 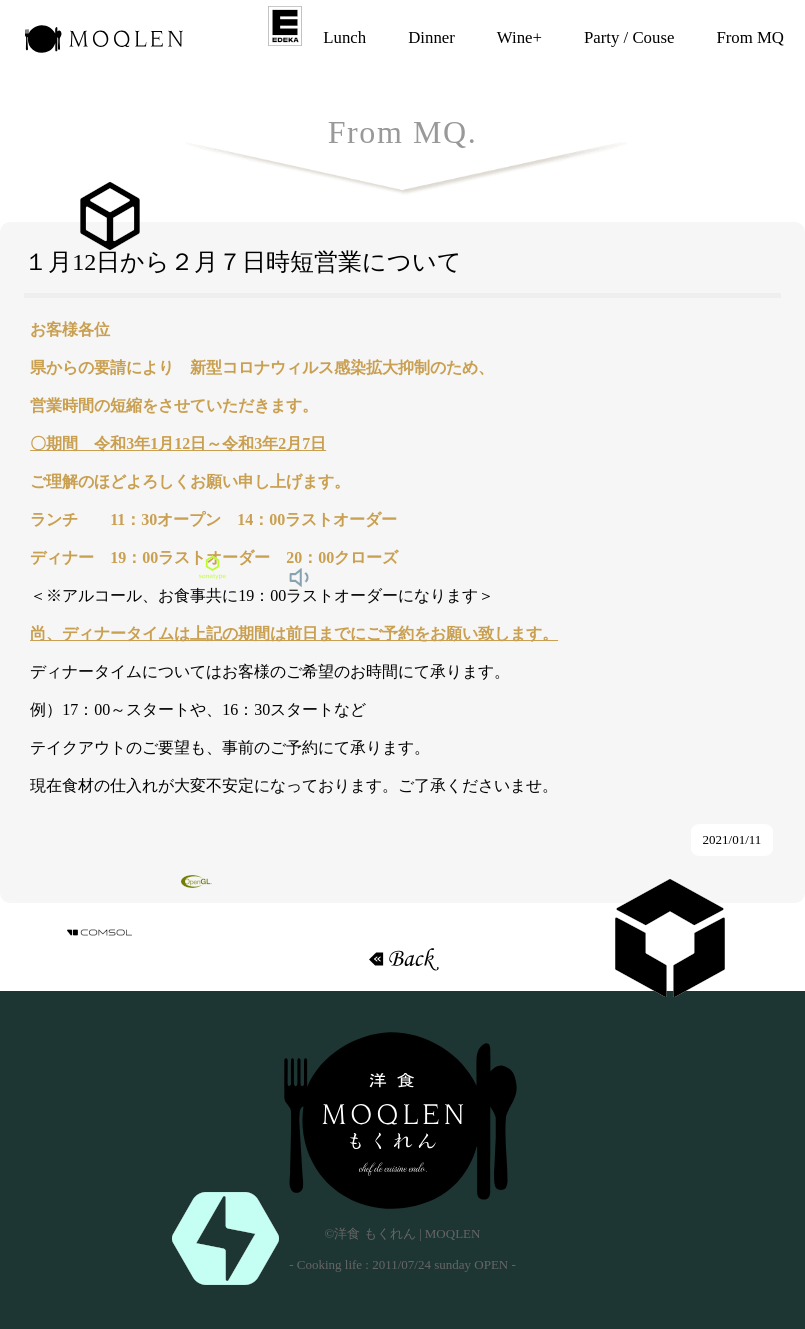 I want to click on COMSOL multiphysics simulation software logo, so click(x=99, y=932).